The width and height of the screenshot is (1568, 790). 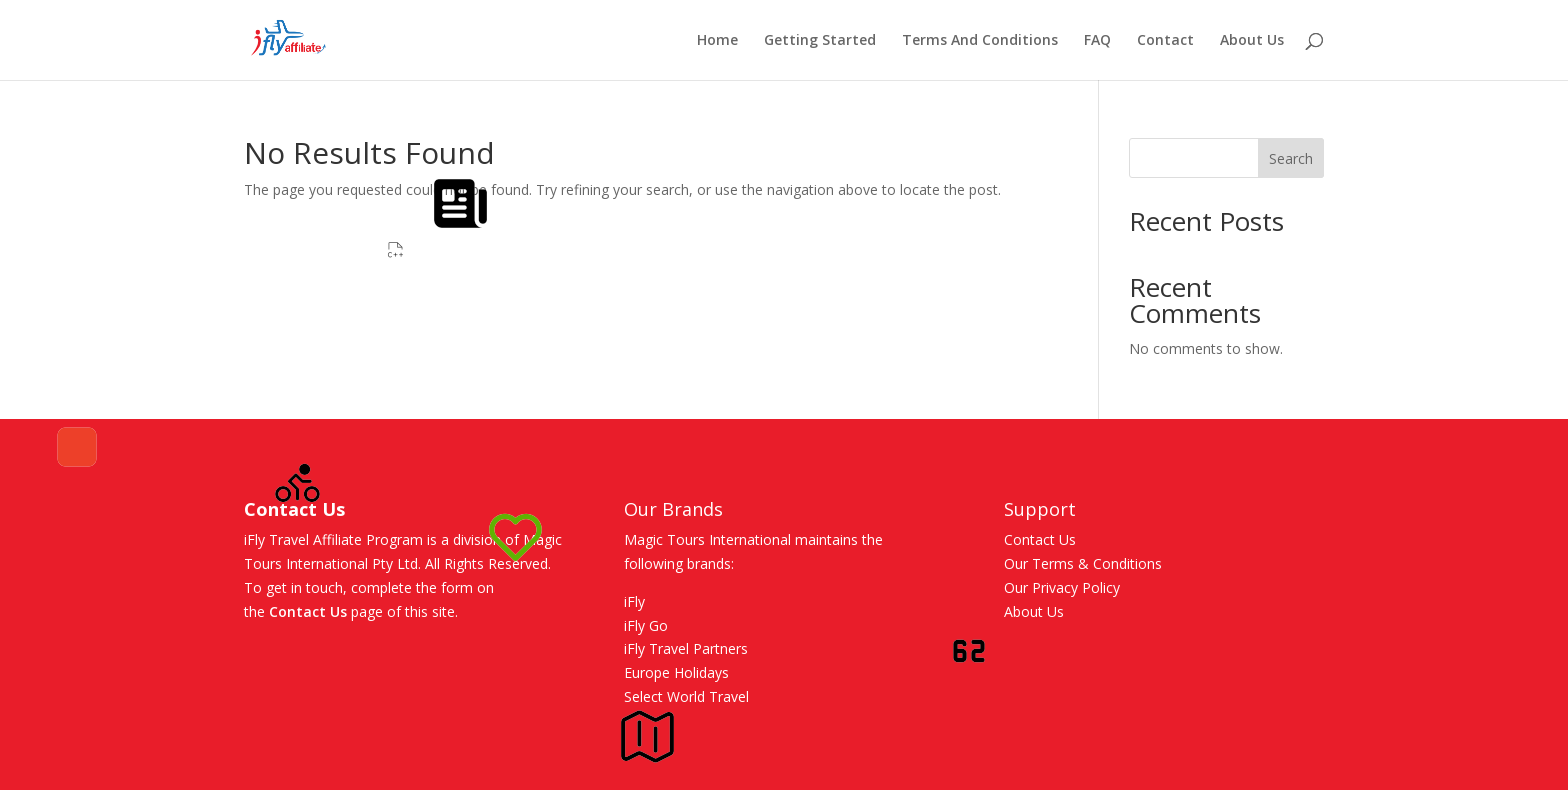 I want to click on access bike rental or cycling options, so click(x=297, y=484).